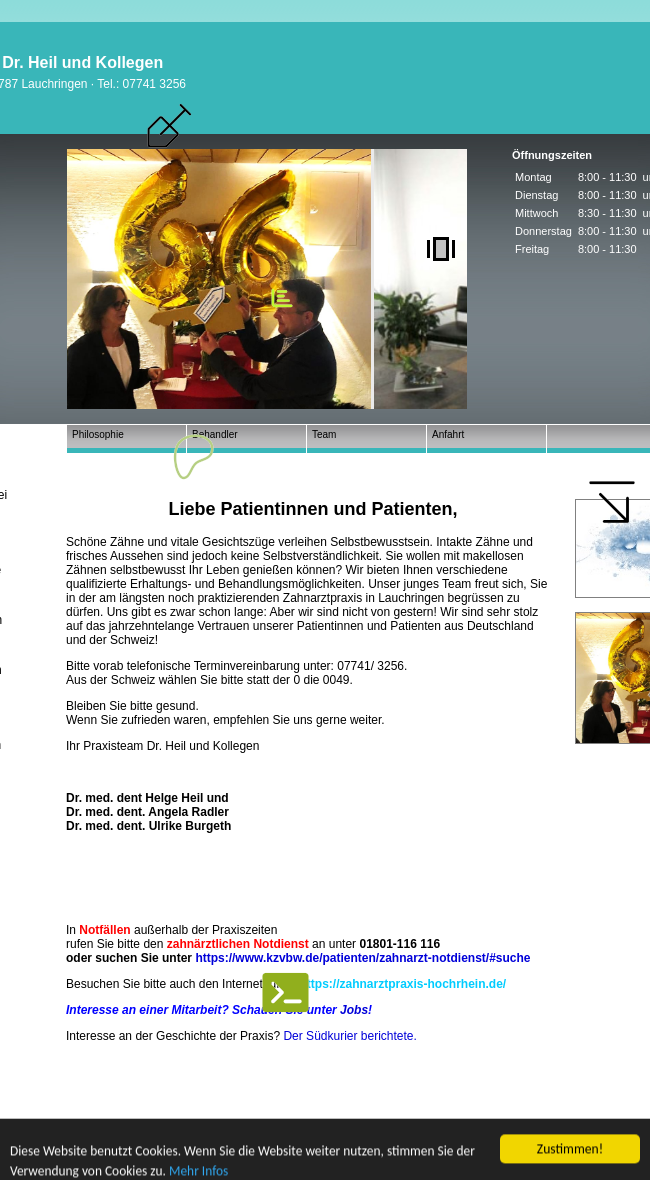 The height and width of the screenshot is (1180, 650). Describe the element at coordinates (192, 456) in the screenshot. I see `link to patreon profile or page` at that location.